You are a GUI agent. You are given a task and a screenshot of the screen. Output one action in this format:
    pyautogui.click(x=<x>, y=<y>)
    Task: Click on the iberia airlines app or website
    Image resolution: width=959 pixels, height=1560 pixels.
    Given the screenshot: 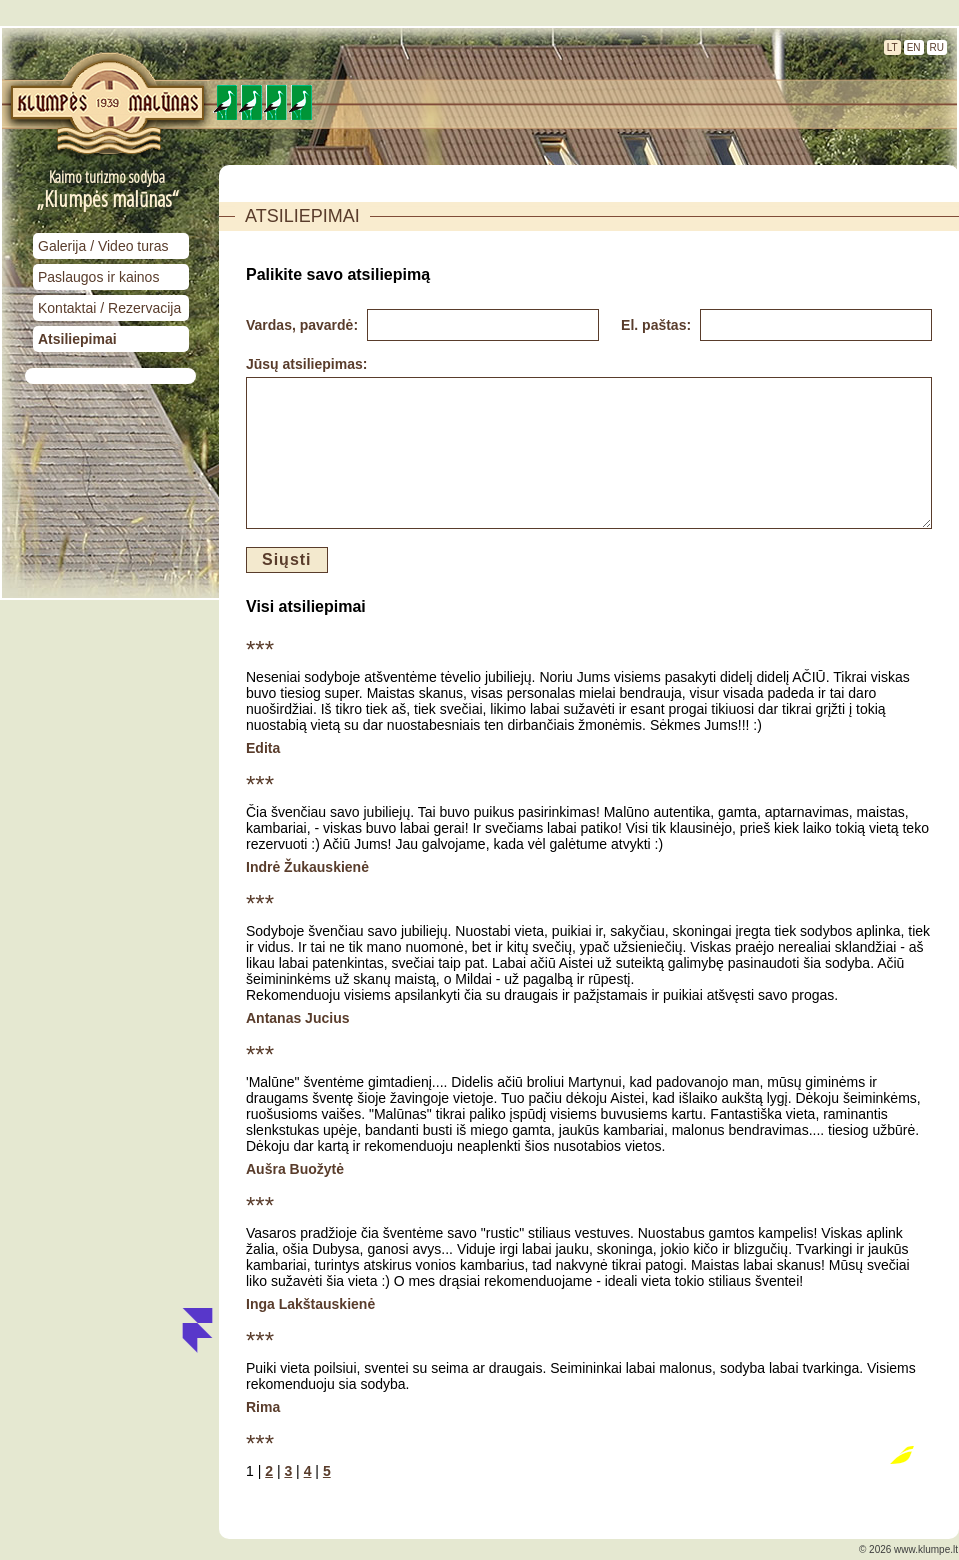 What is the action you would take?
    pyautogui.click(x=902, y=1455)
    